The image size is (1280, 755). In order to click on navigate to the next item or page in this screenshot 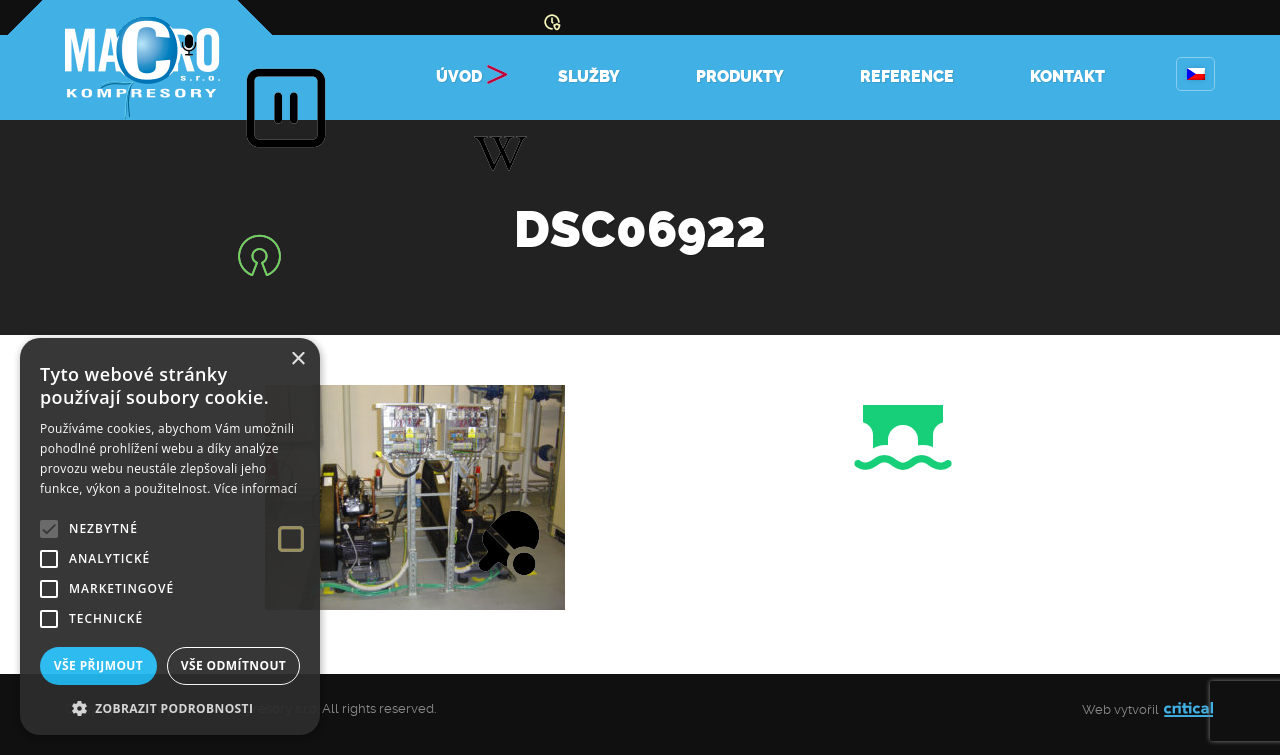, I will do `click(496, 74)`.